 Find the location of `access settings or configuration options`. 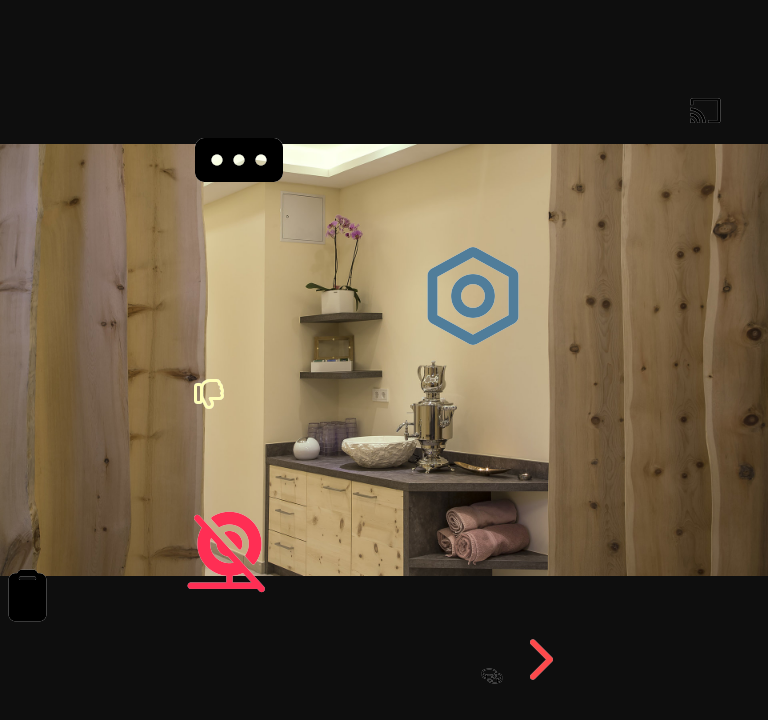

access settings or configuration options is located at coordinates (473, 296).